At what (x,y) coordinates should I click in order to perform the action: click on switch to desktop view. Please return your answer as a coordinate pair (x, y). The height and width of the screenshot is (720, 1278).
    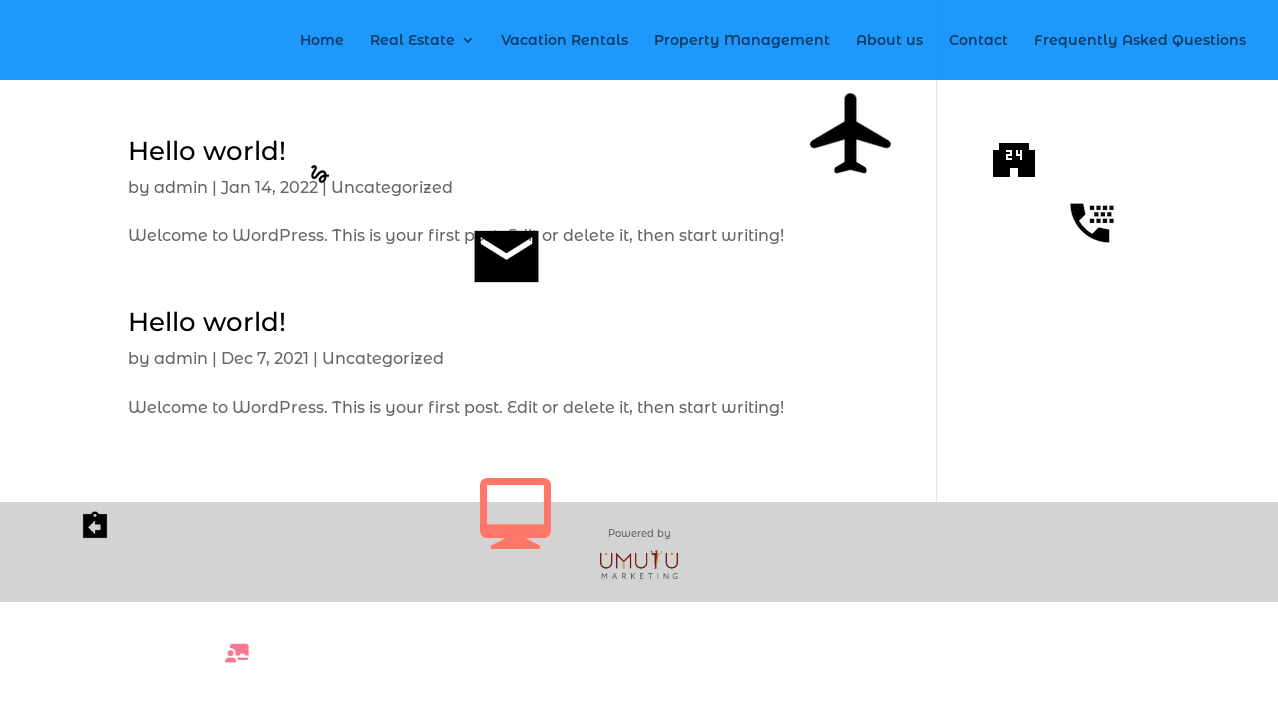
    Looking at the image, I should click on (515, 513).